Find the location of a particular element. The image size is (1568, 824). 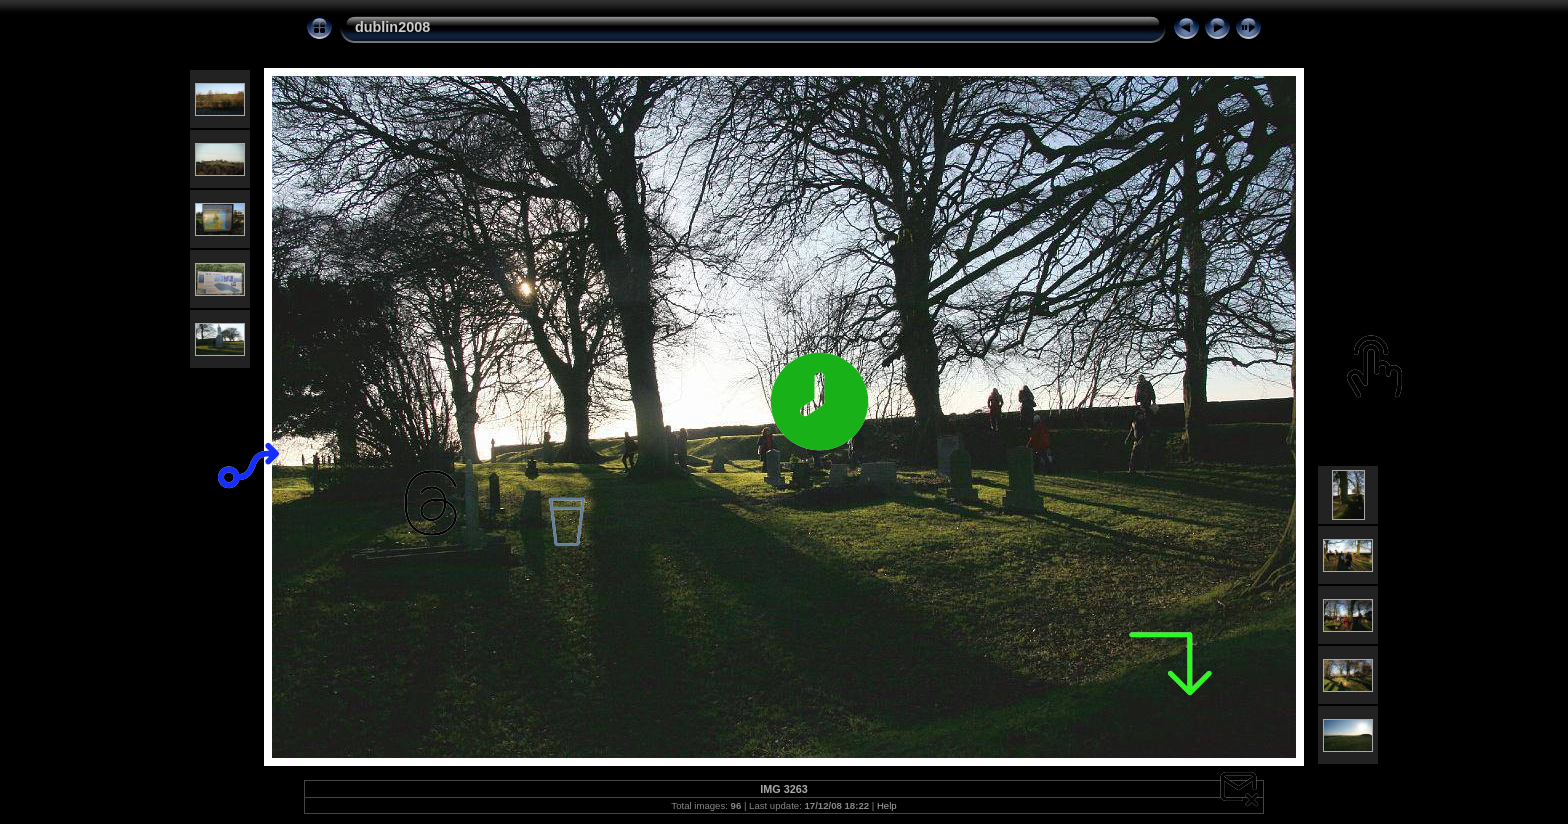

tap to interact with this element is located at coordinates (1374, 367).